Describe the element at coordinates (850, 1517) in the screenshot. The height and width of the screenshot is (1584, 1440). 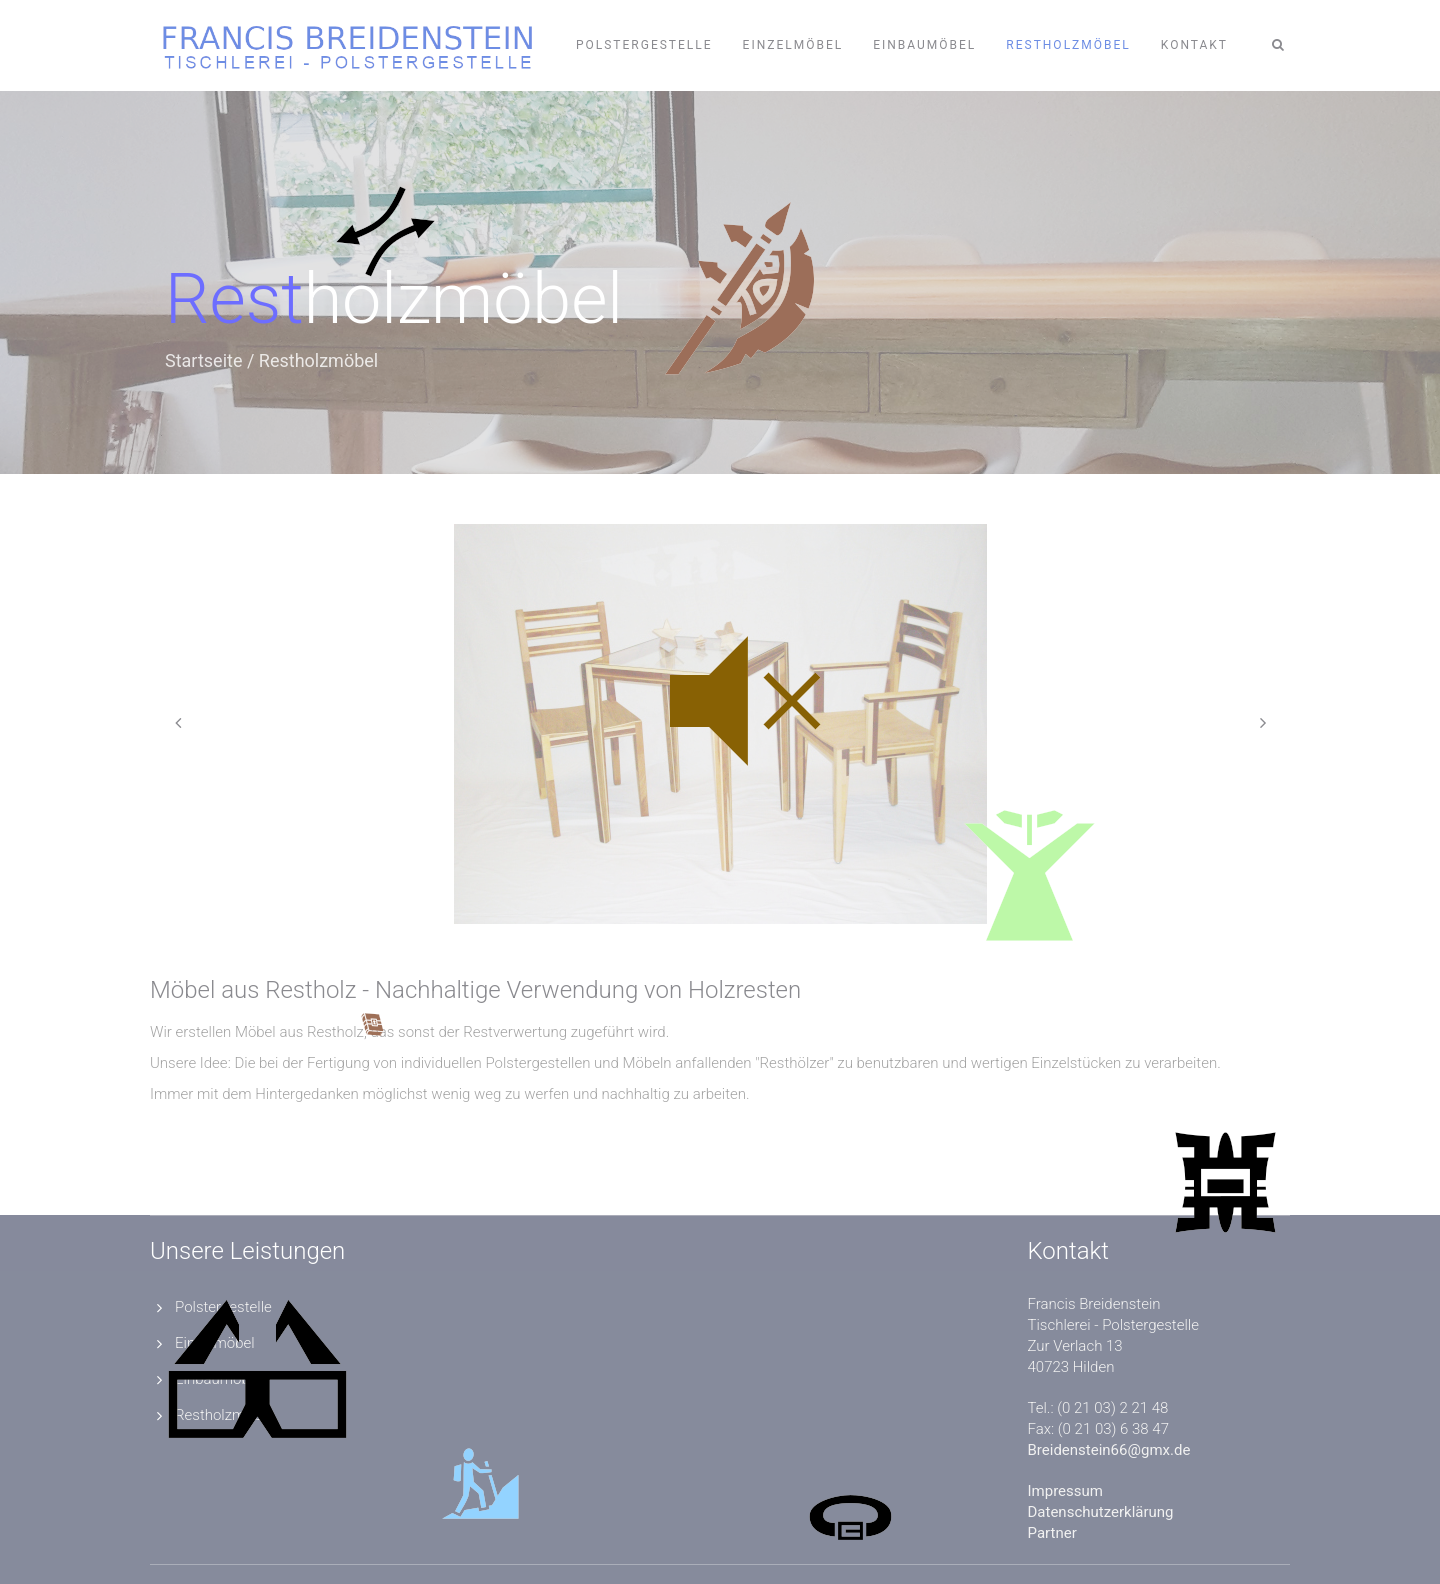
I see `equip or manage belt accessory` at that location.